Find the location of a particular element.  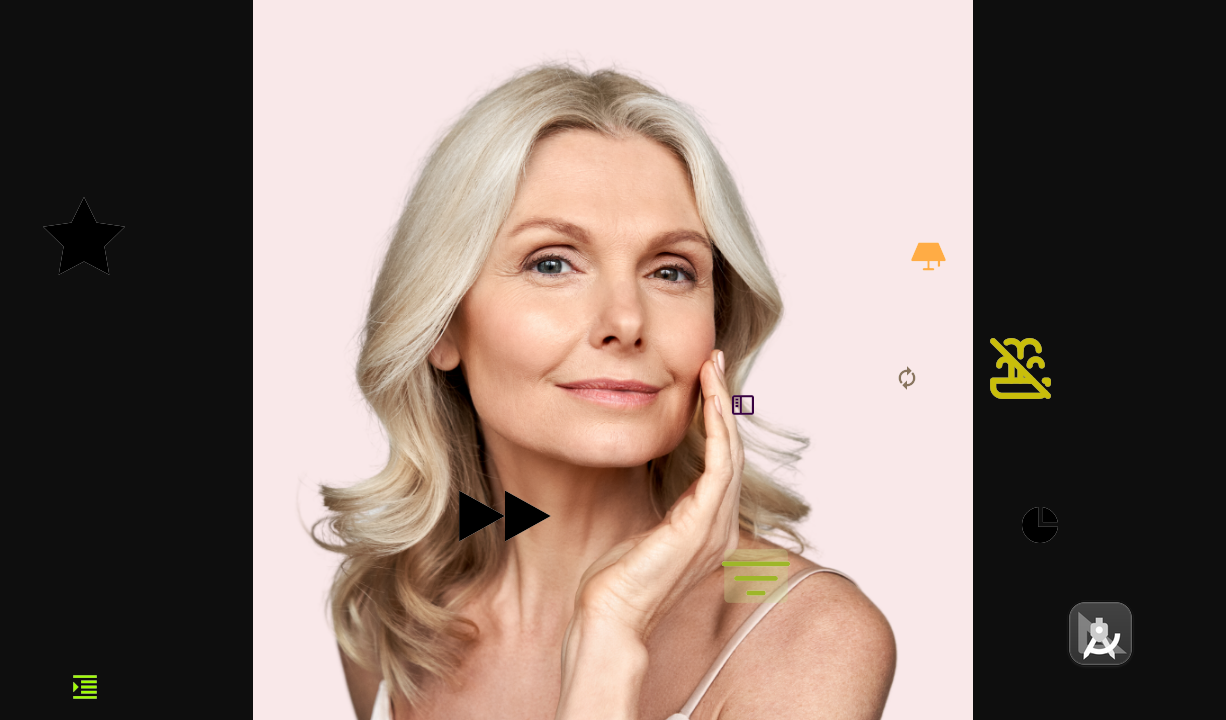

refresh the current page or content is located at coordinates (907, 378).